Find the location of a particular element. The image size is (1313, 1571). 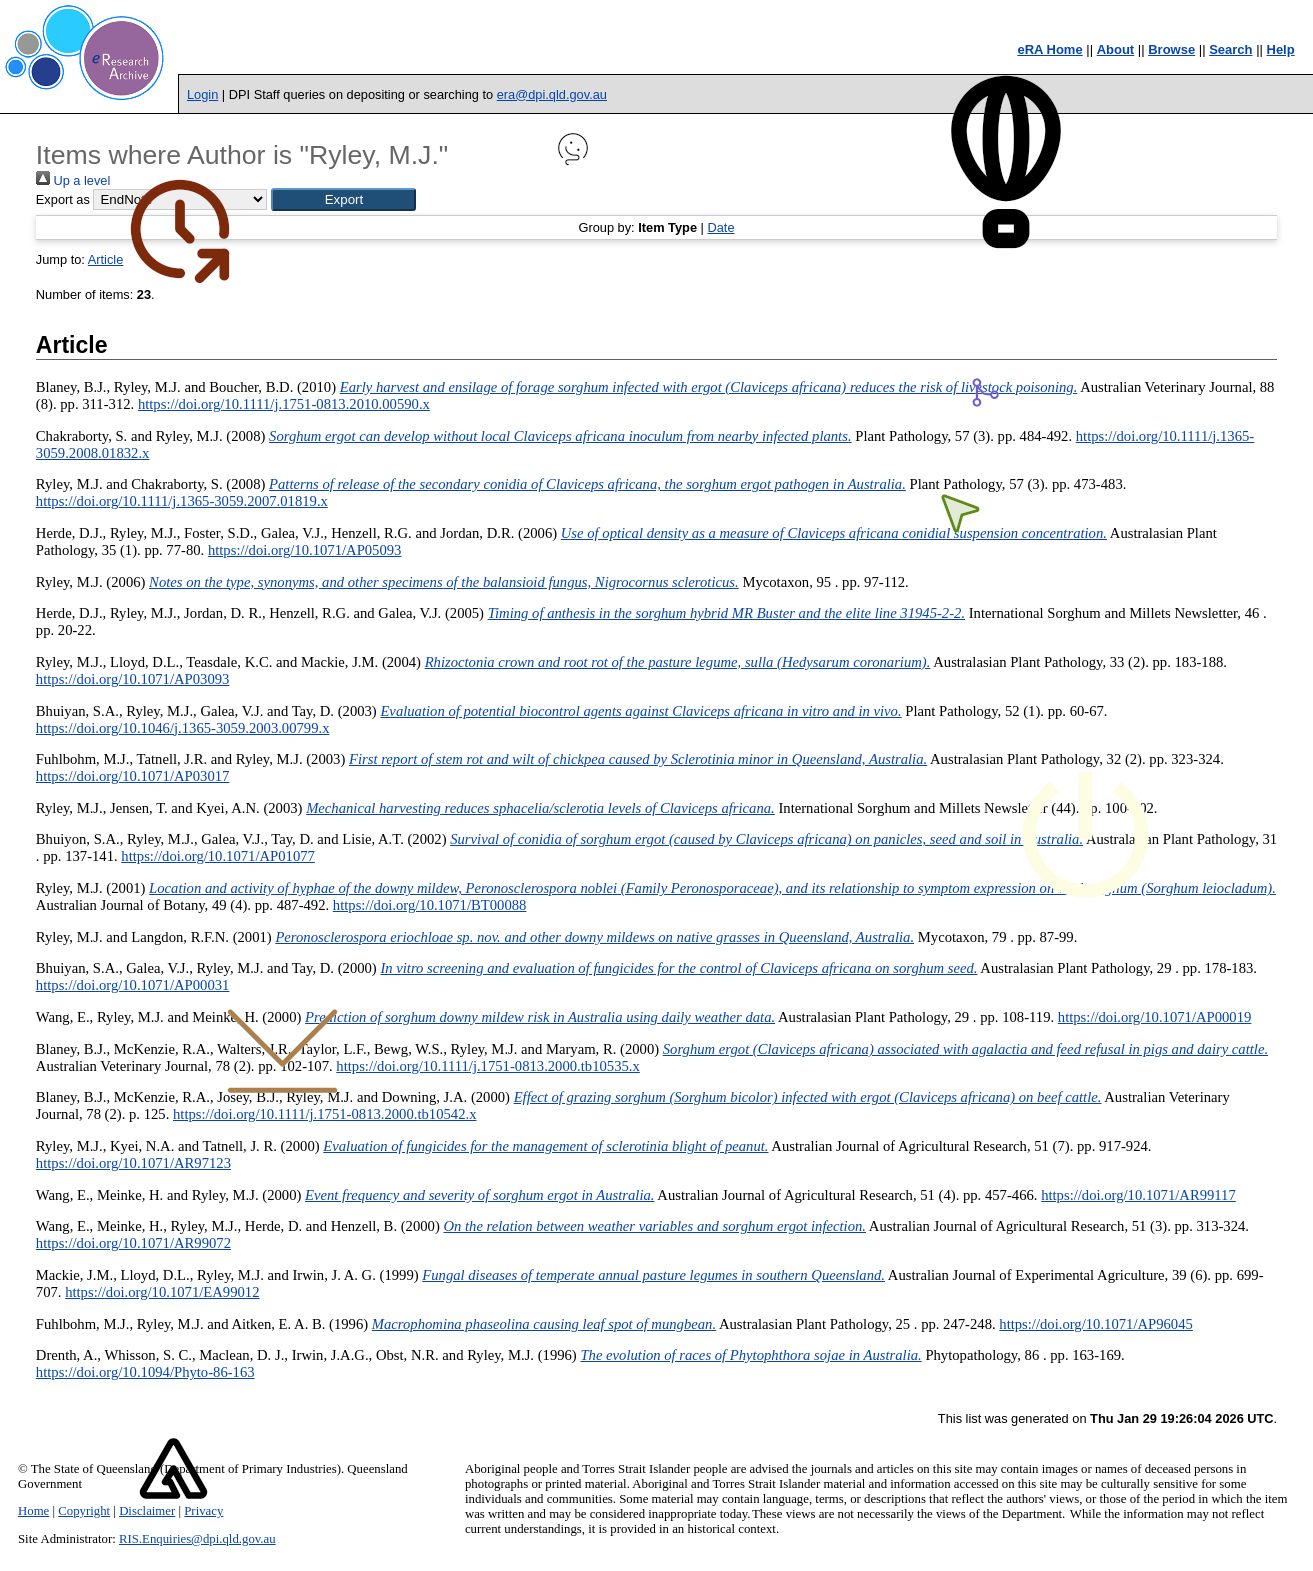

turn off or shut down the device is located at coordinates (1085, 834).